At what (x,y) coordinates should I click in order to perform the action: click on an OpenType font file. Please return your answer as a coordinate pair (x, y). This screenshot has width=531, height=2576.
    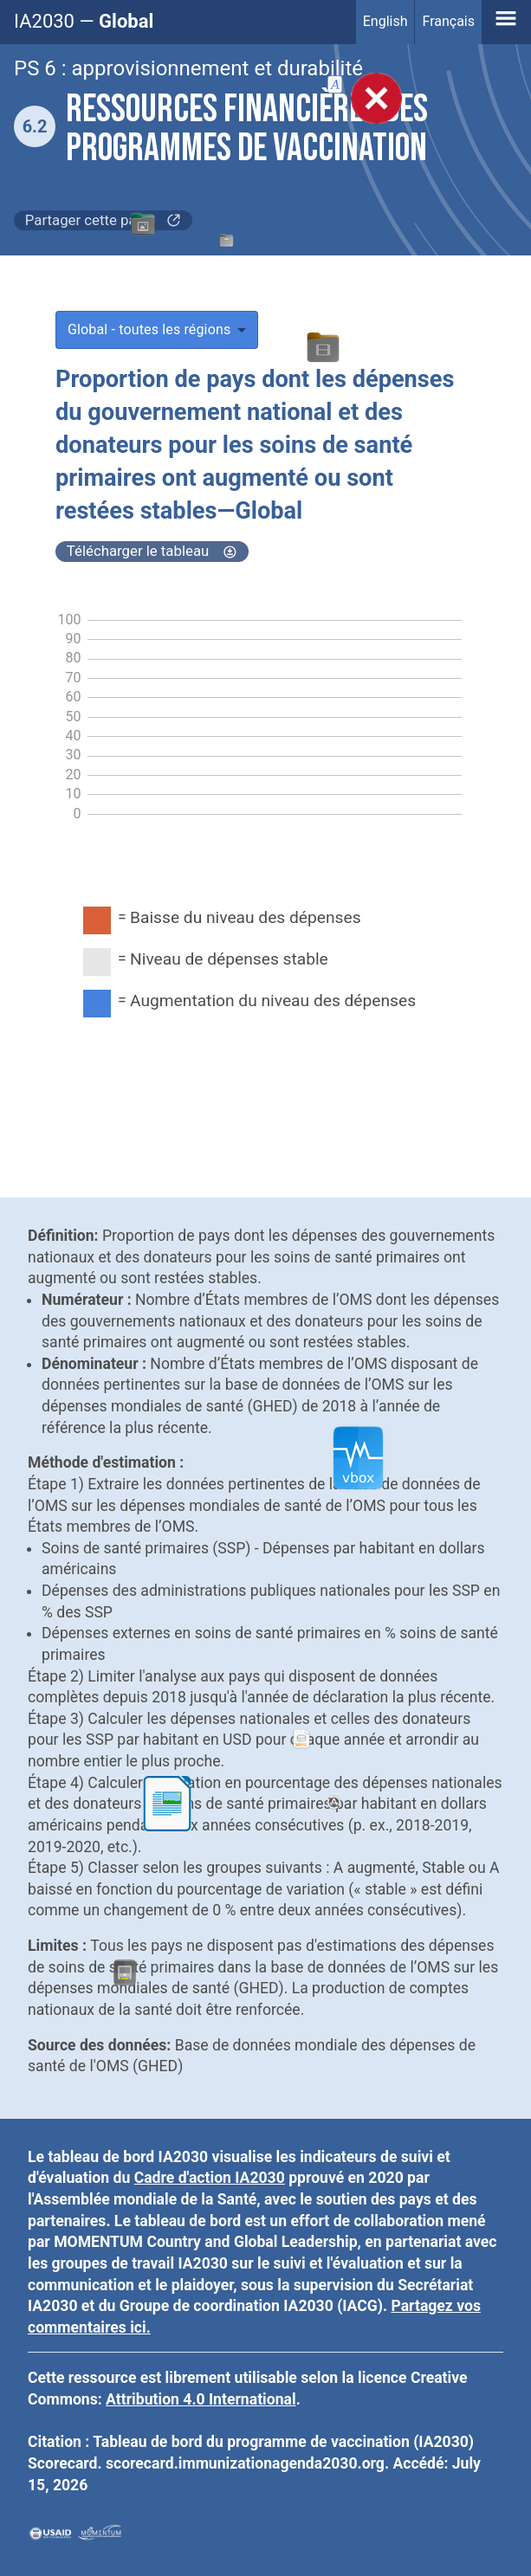
    Looking at the image, I should click on (334, 84).